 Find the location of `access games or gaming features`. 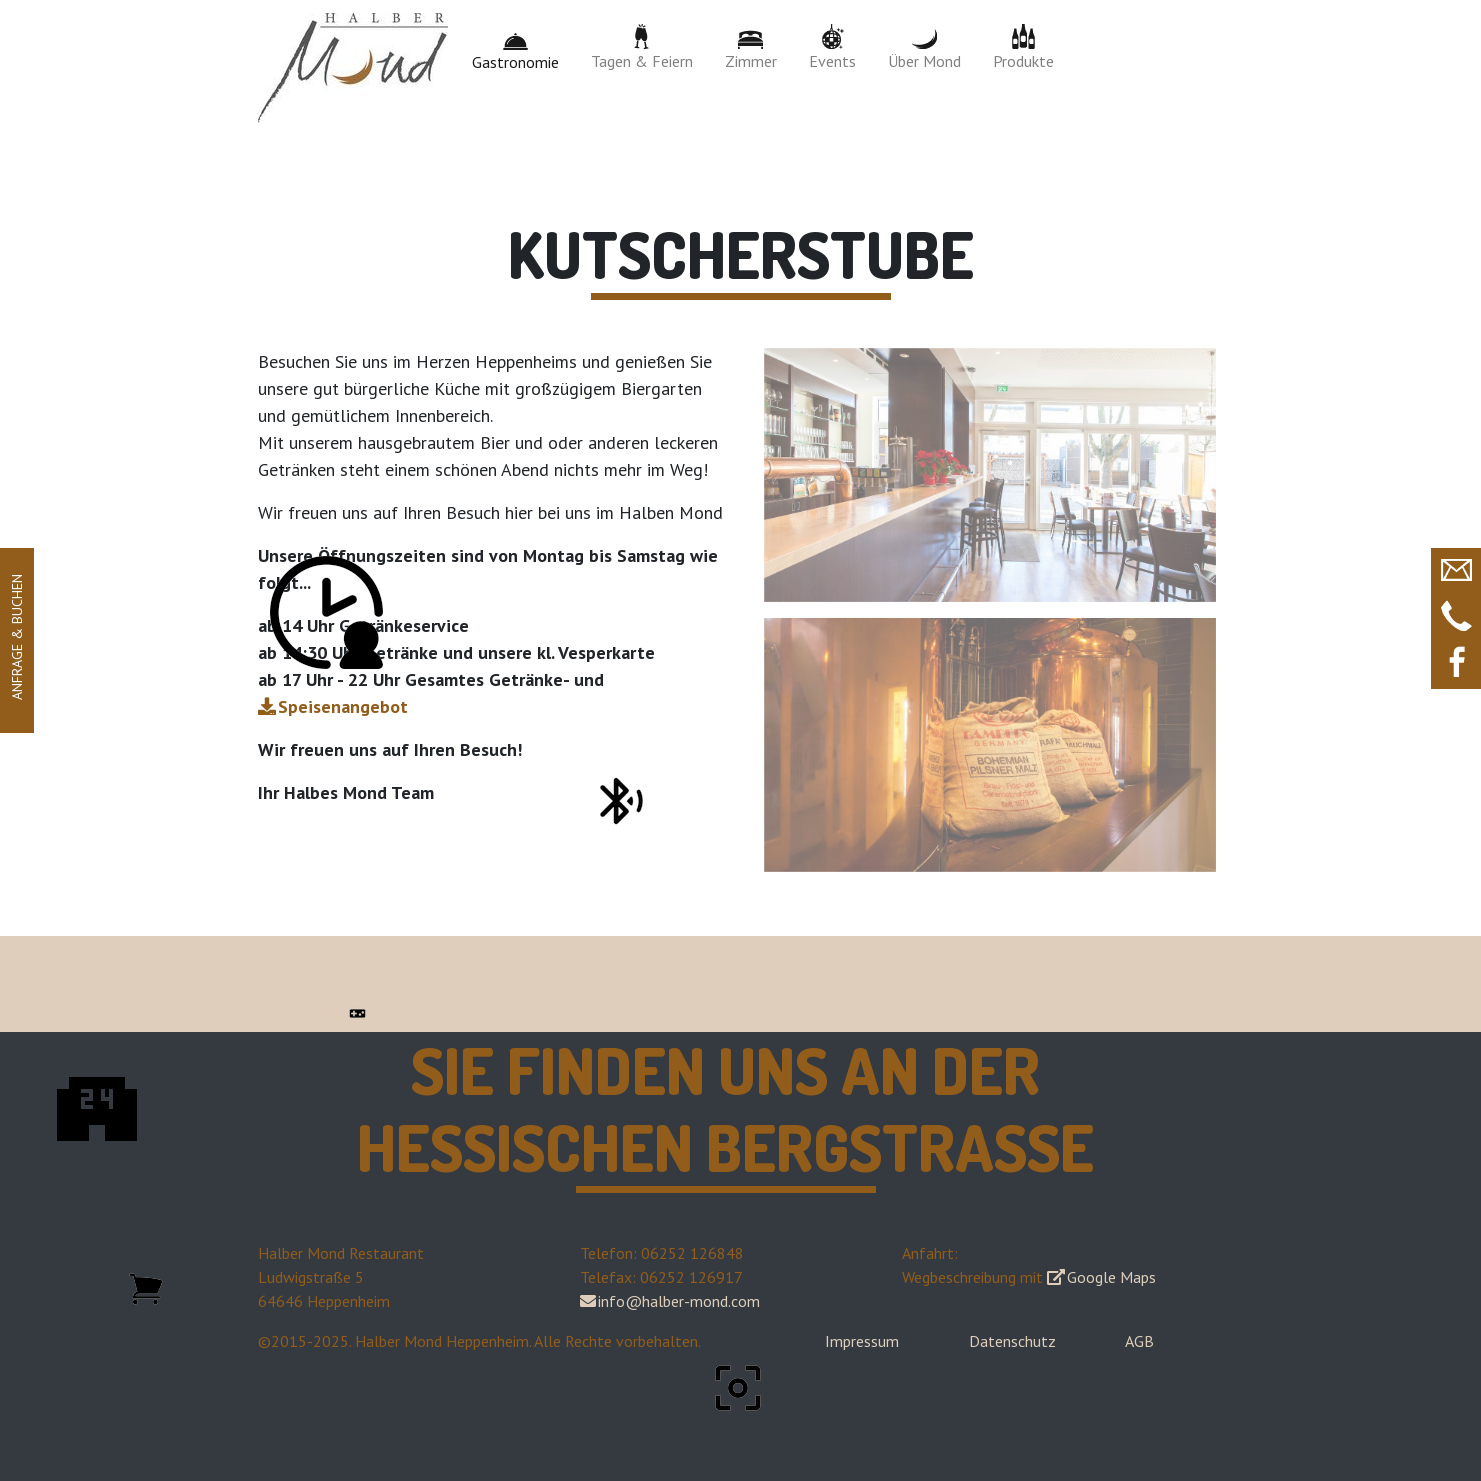

access games or gaming features is located at coordinates (357, 1013).